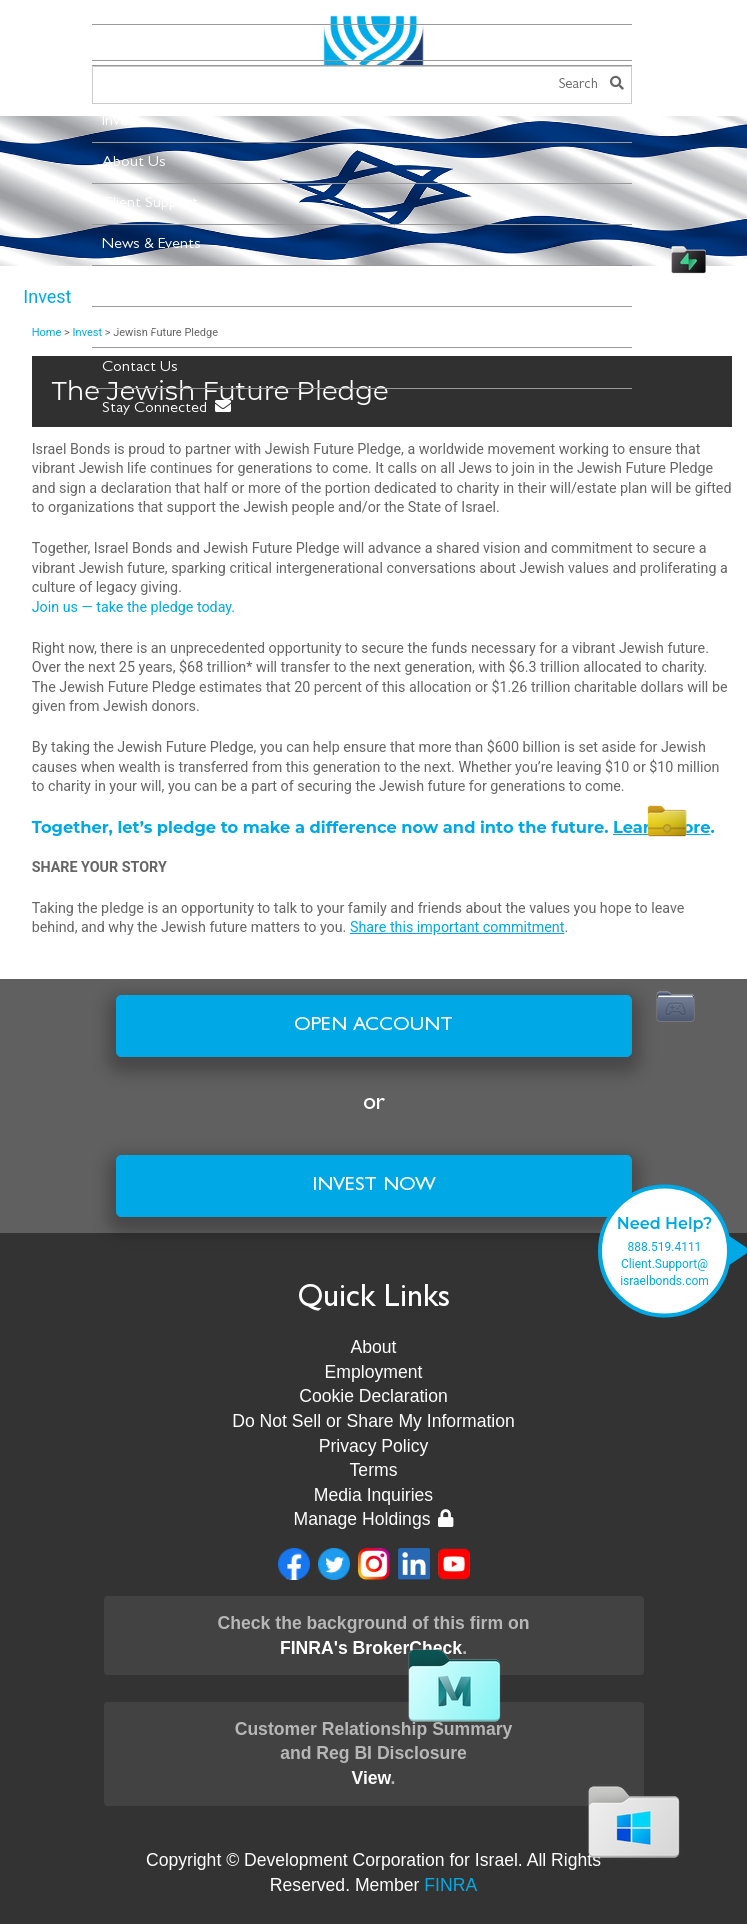 This screenshot has height=1924, width=747. What do you see at coordinates (633, 1824) in the screenshot?
I see `open windows system files folder` at bounding box center [633, 1824].